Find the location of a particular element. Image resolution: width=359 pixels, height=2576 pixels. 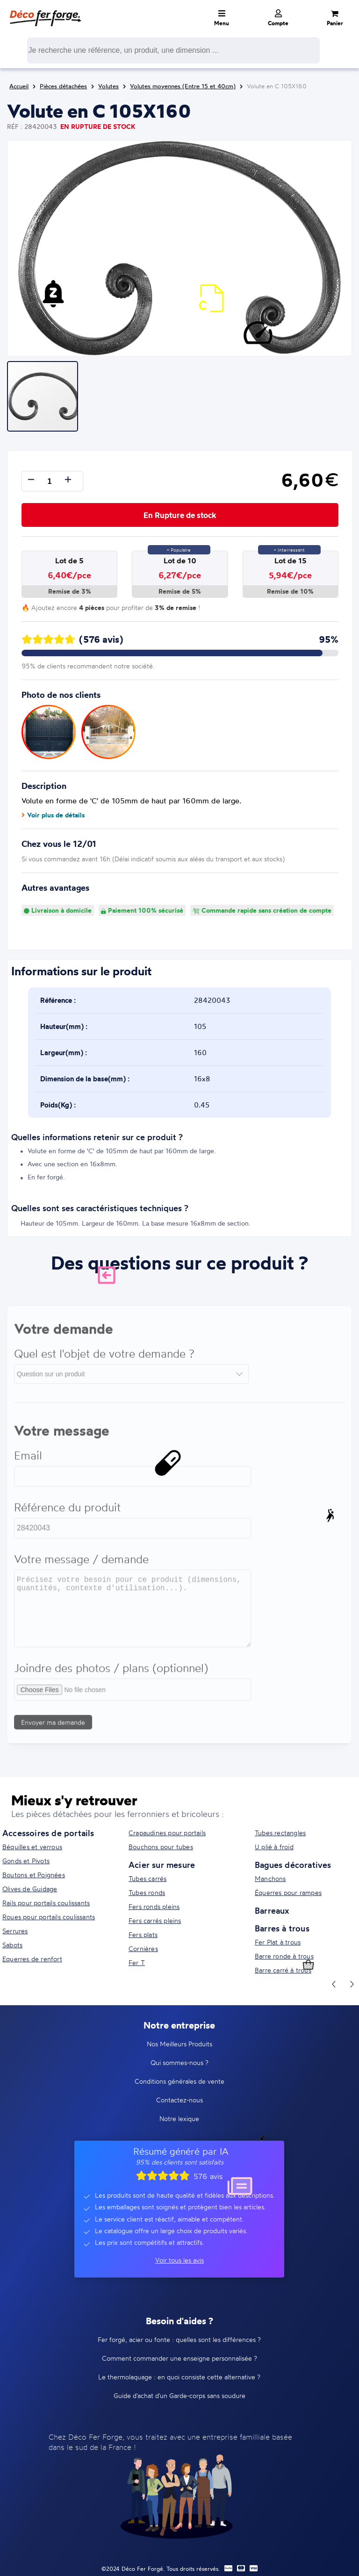

access handball sports content is located at coordinates (330, 1515).